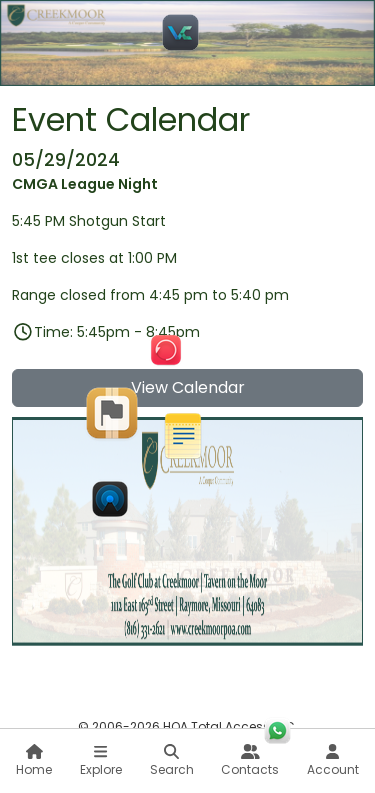 The width and height of the screenshot is (375, 793). Describe the element at coordinates (166, 350) in the screenshot. I see `open timeshift backup and restore utility` at that location.